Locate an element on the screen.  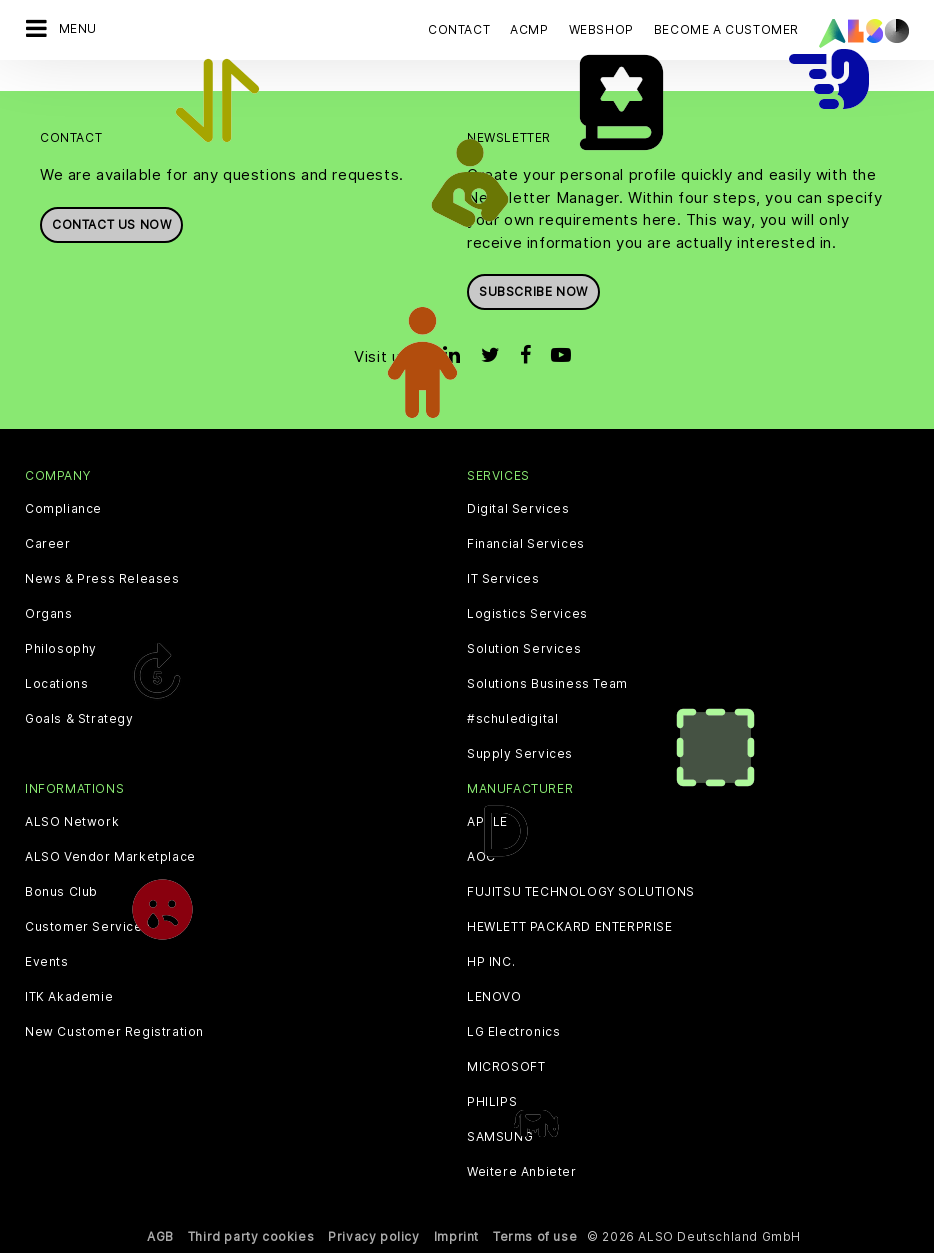
select or highlight an area is located at coordinates (715, 747).